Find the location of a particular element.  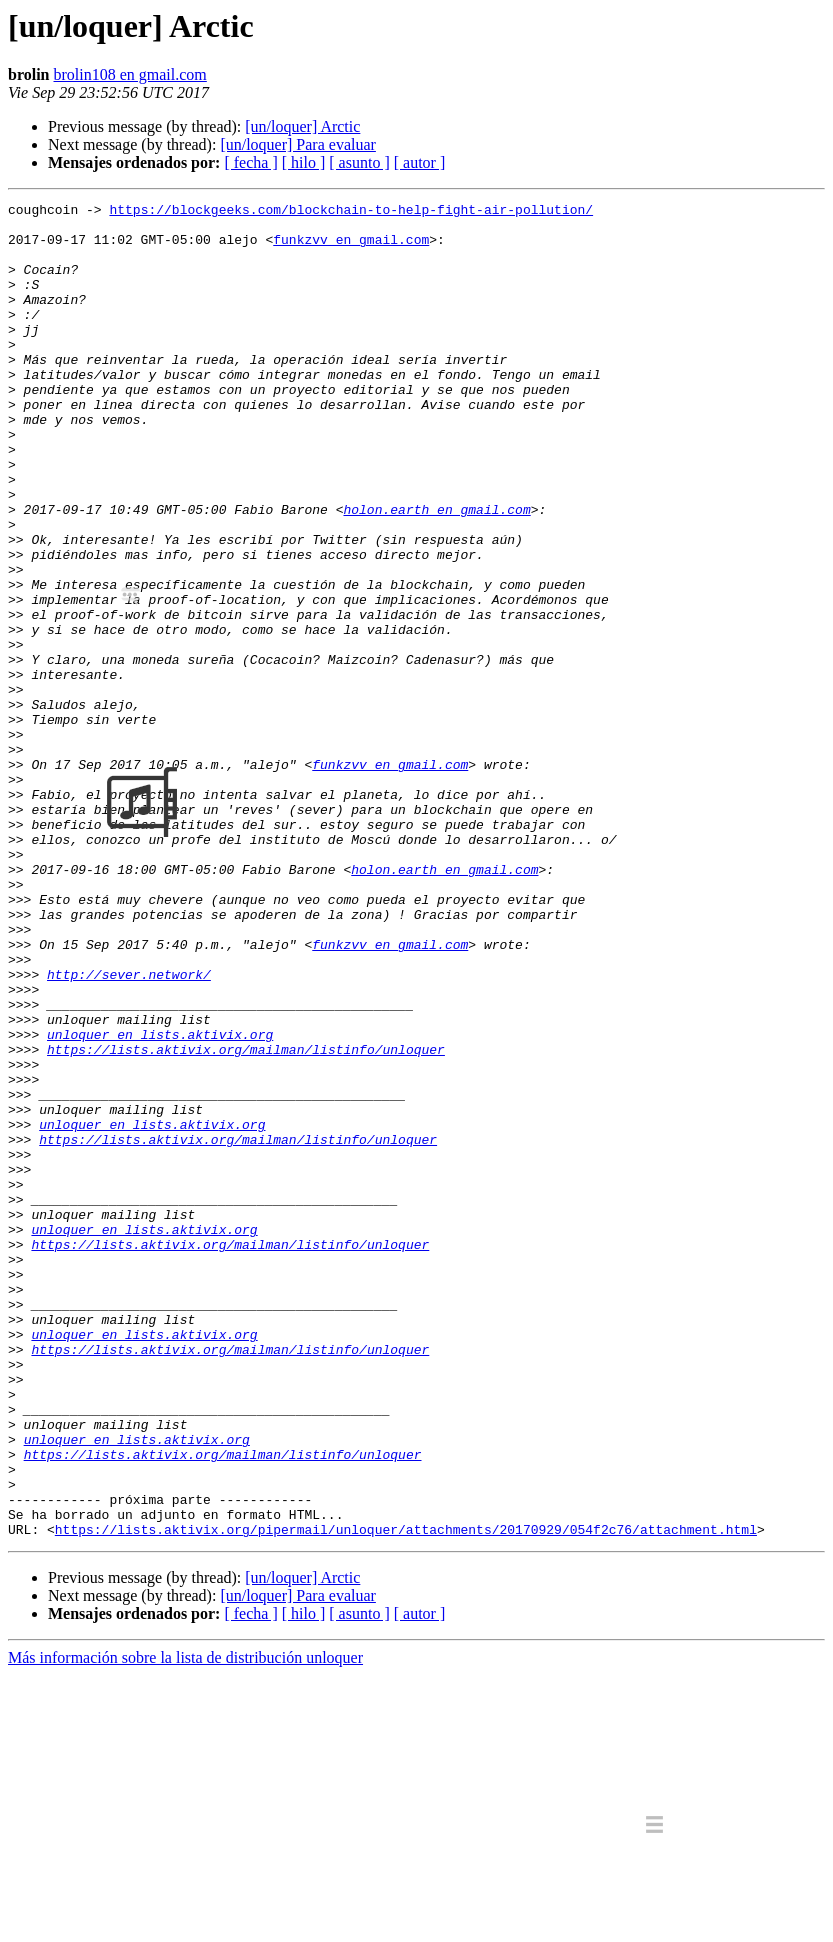

open the main menu is located at coordinates (654, 1824).